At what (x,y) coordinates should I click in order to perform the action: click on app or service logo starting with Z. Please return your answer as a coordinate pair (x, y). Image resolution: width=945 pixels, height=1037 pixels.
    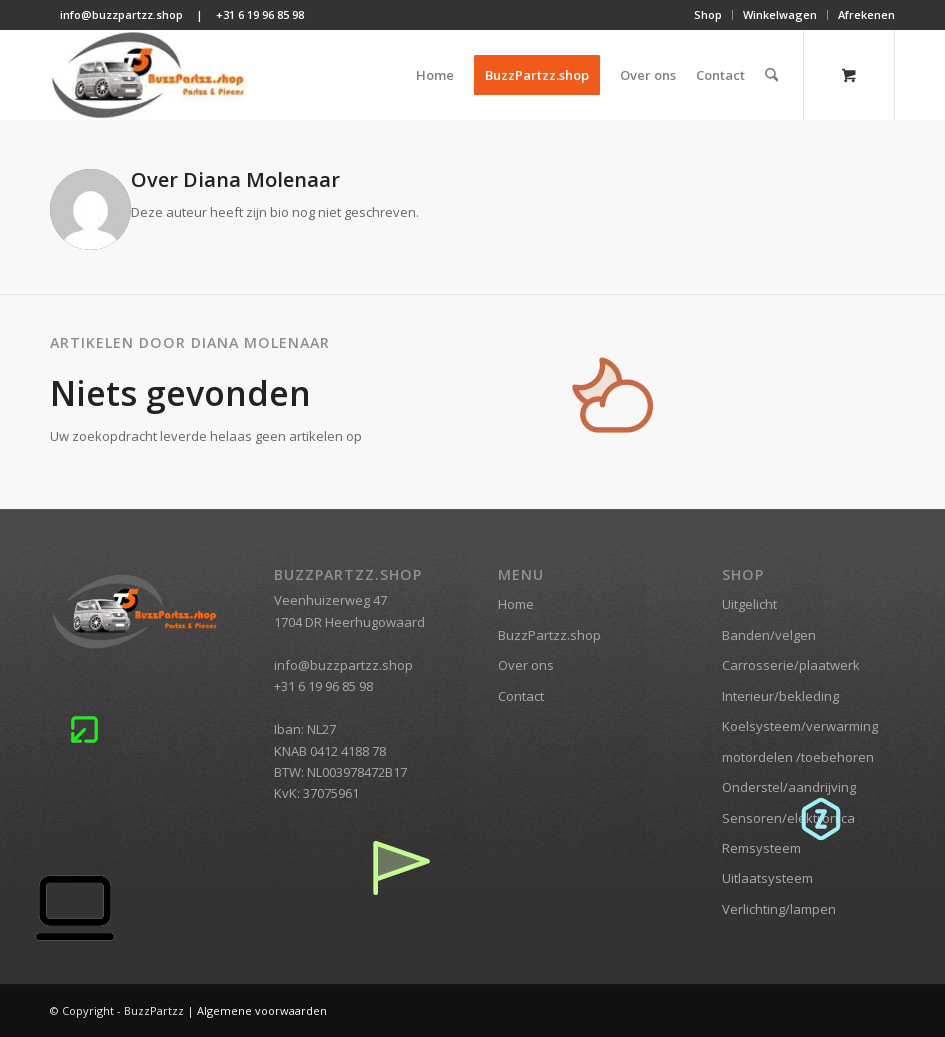
    Looking at the image, I should click on (821, 819).